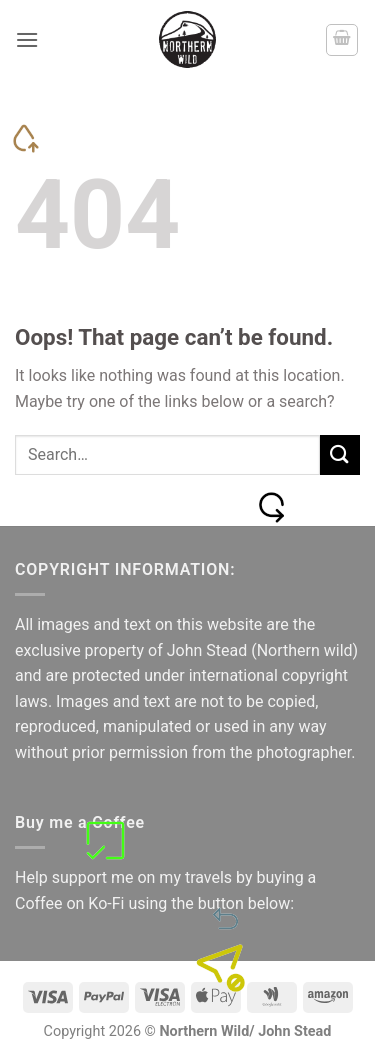 Image resolution: width=375 pixels, height=1059 pixels. Describe the element at coordinates (225, 919) in the screenshot. I see `undo previous action` at that location.